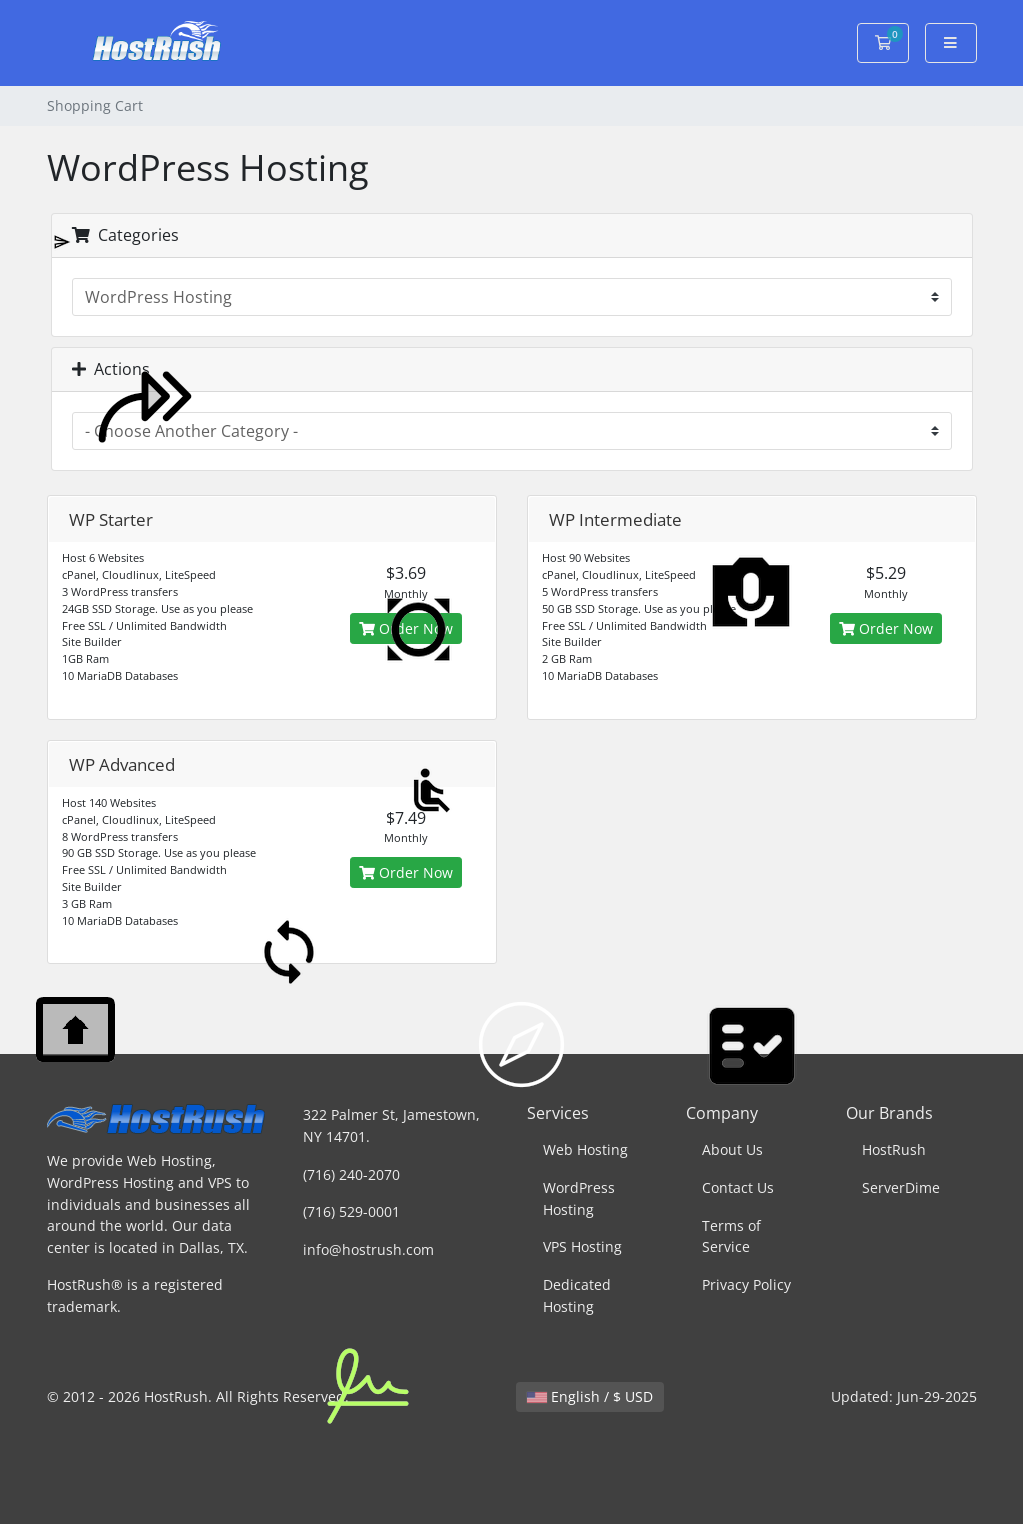 The width and height of the screenshot is (1023, 1524). Describe the element at coordinates (145, 407) in the screenshot. I see `forward message or content multiple times` at that location.